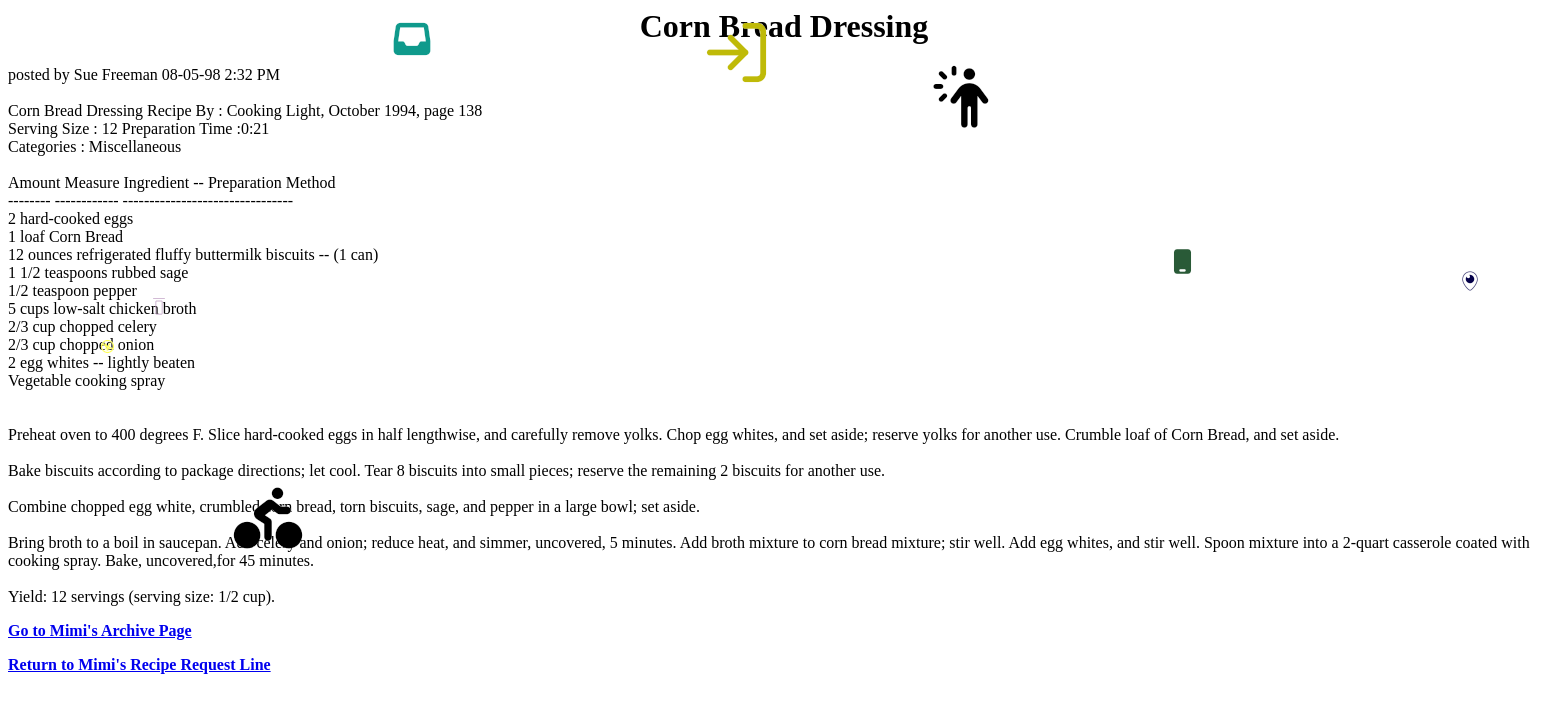 Image resolution: width=1568 pixels, height=720 pixels. Describe the element at coordinates (736, 52) in the screenshot. I see `sign in to your account` at that location.